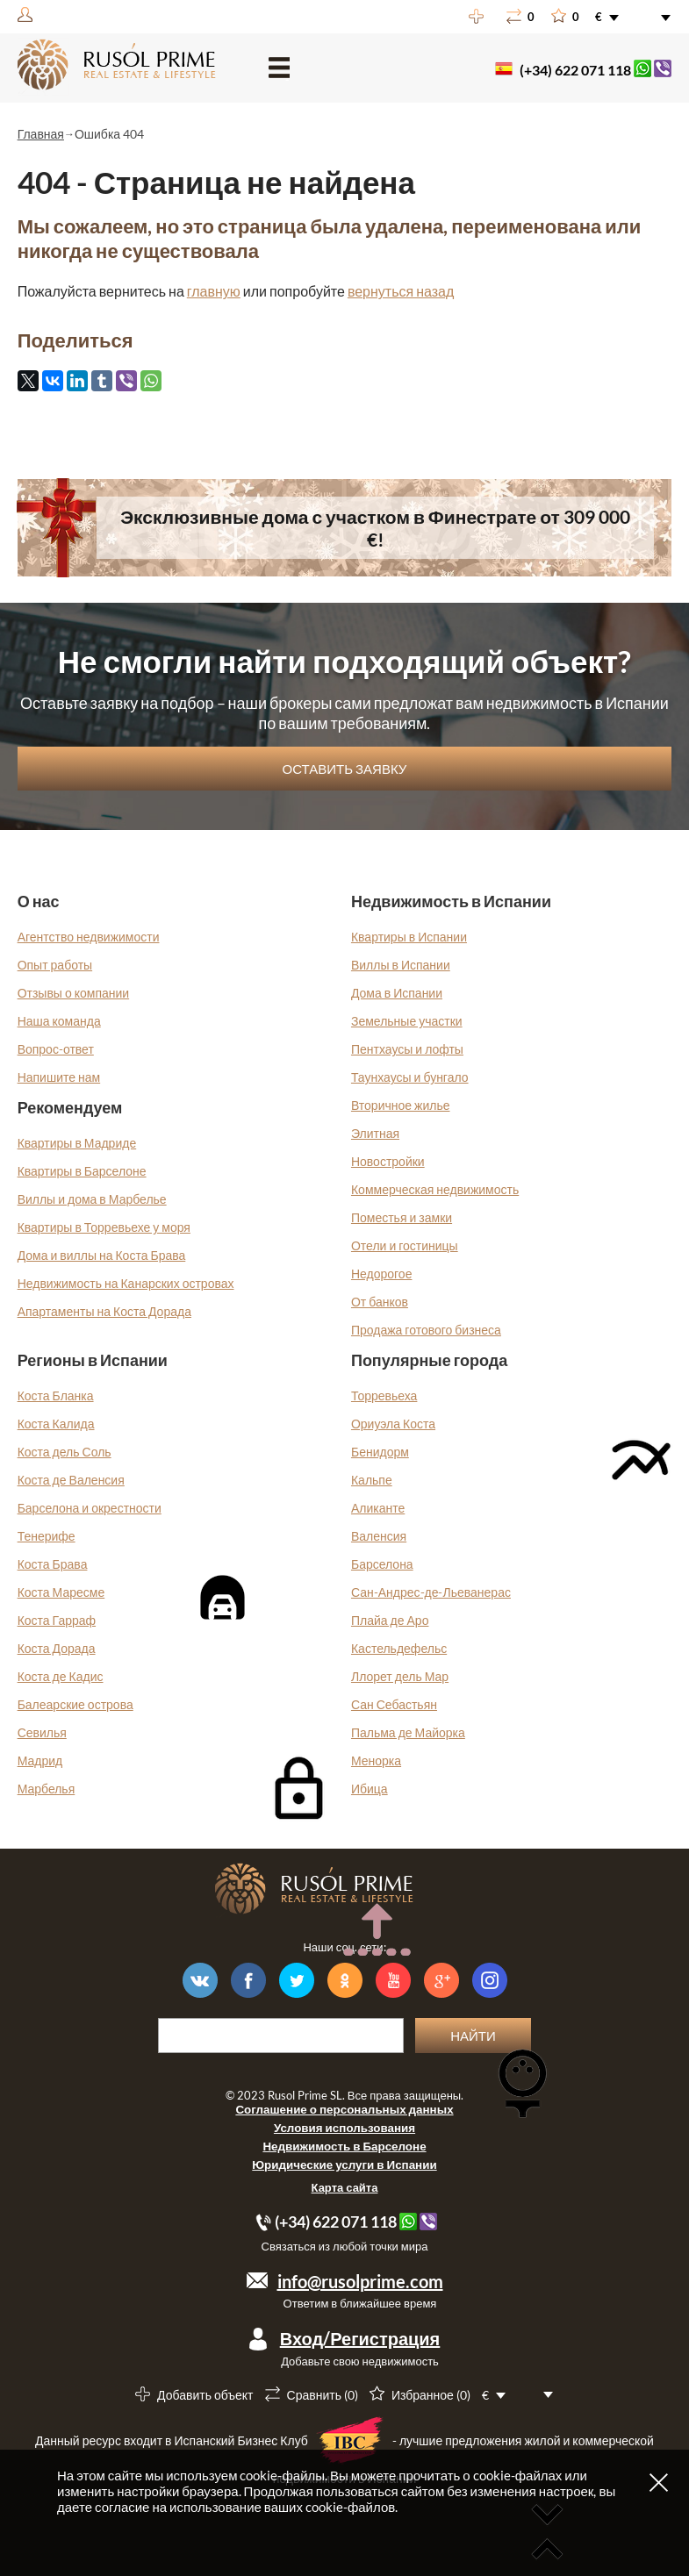  I want to click on lock or secure this item, so click(298, 1789).